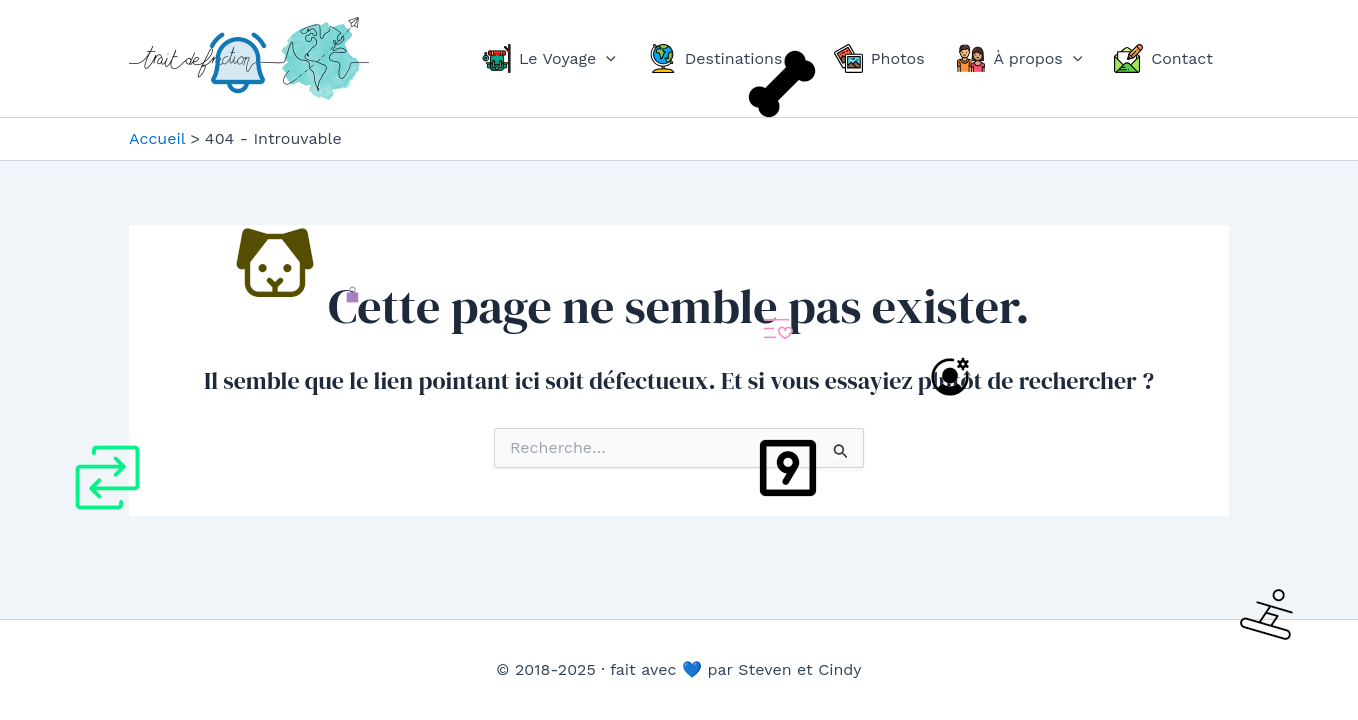  Describe the element at coordinates (1269, 614) in the screenshot. I see `access snowboarding or winter sports activities` at that location.